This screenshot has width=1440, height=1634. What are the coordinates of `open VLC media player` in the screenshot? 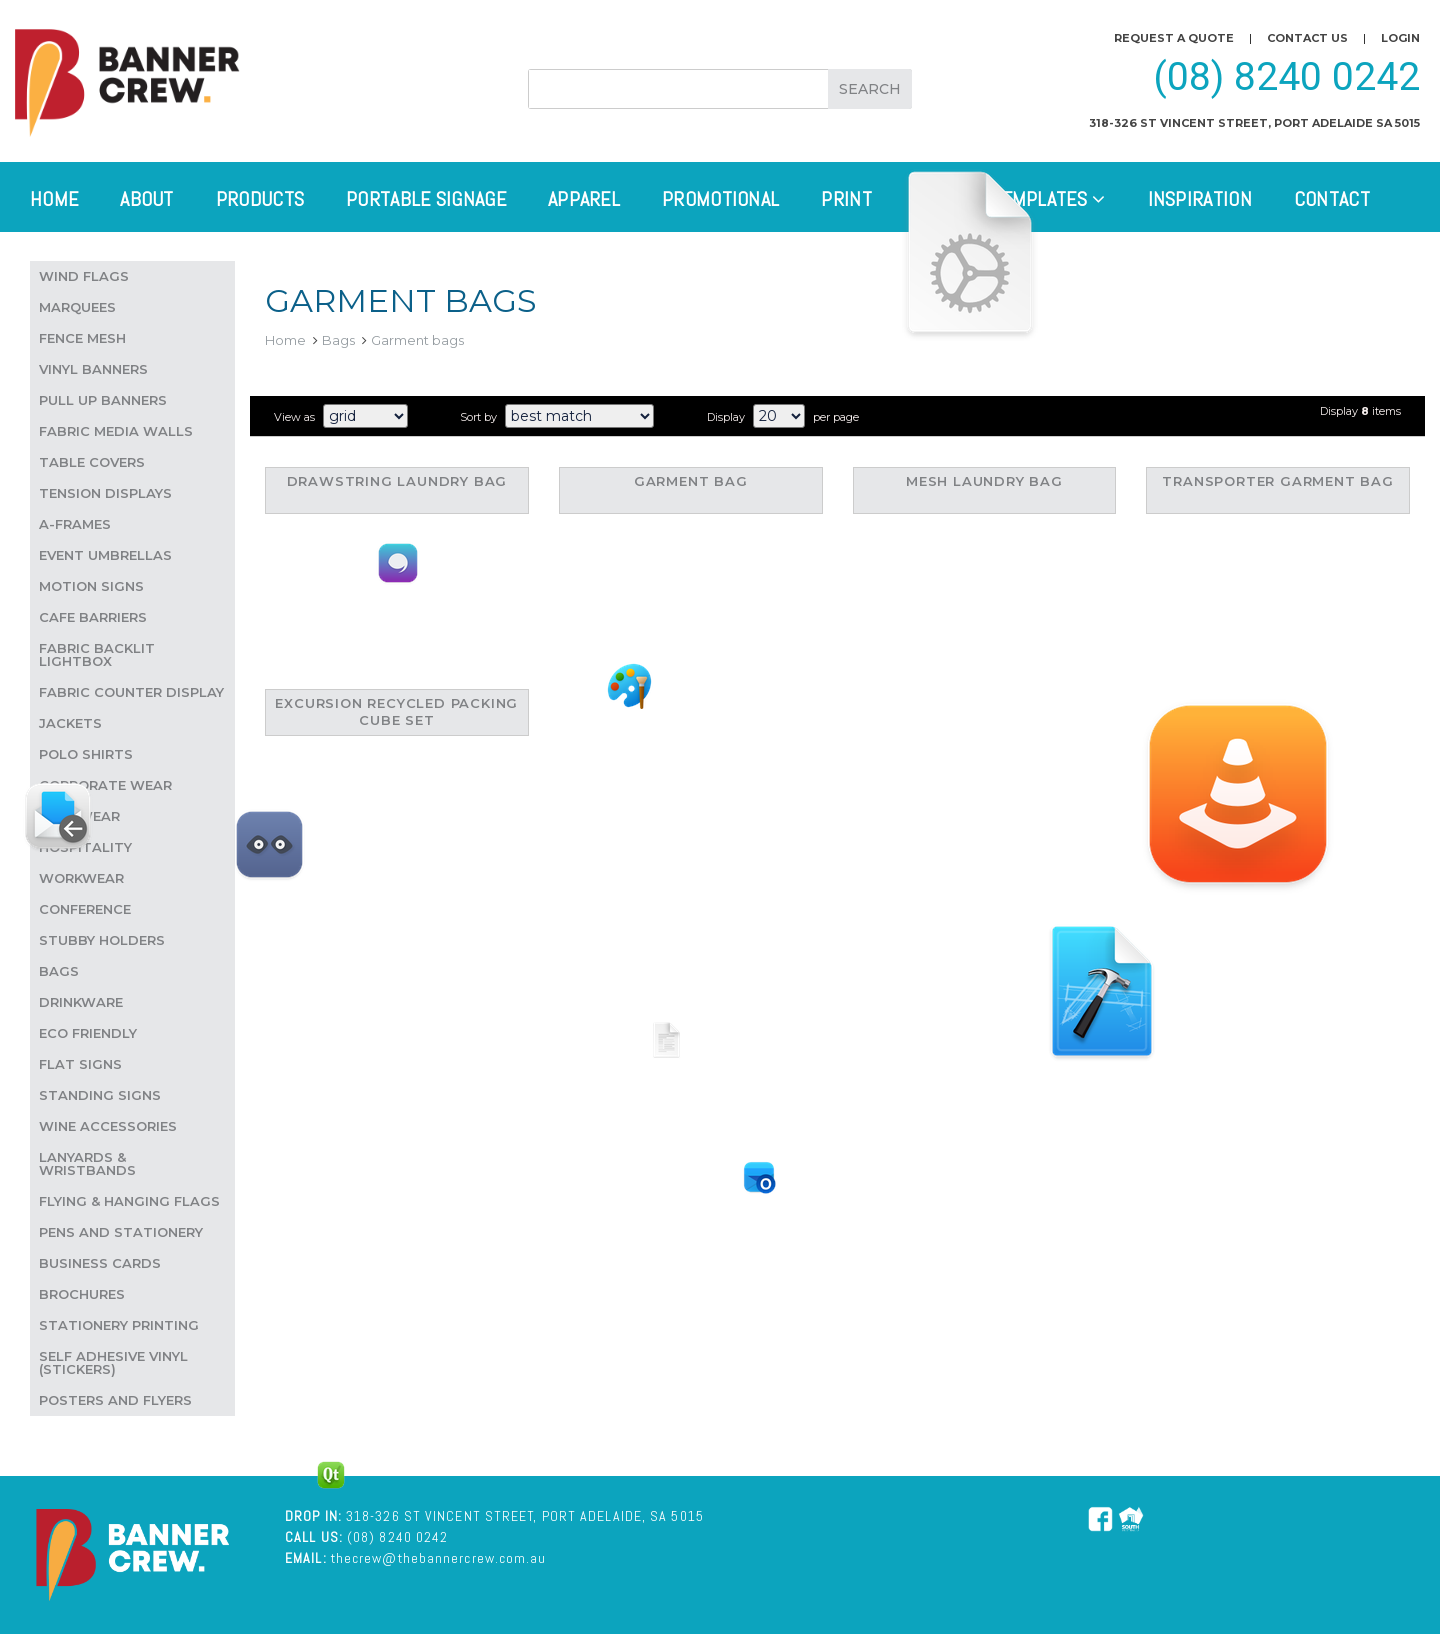 It's located at (1238, 794).